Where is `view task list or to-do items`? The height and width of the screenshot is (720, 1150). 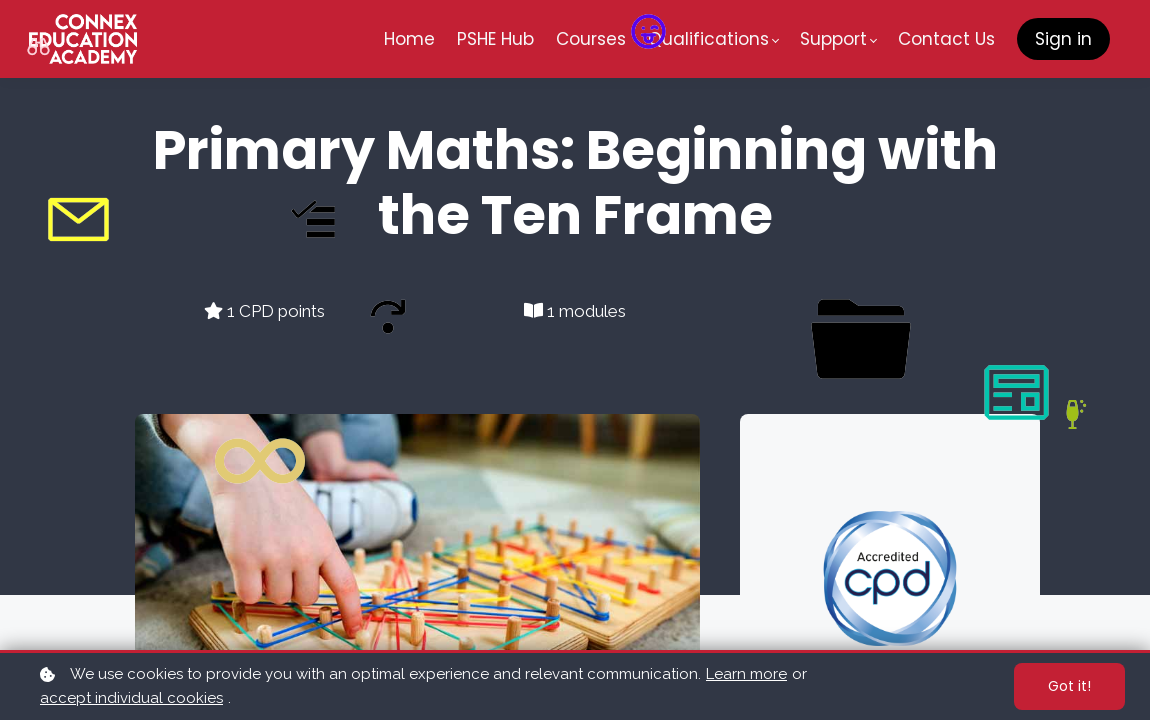
view task list or to-do items is located at coordinates (313, 222).